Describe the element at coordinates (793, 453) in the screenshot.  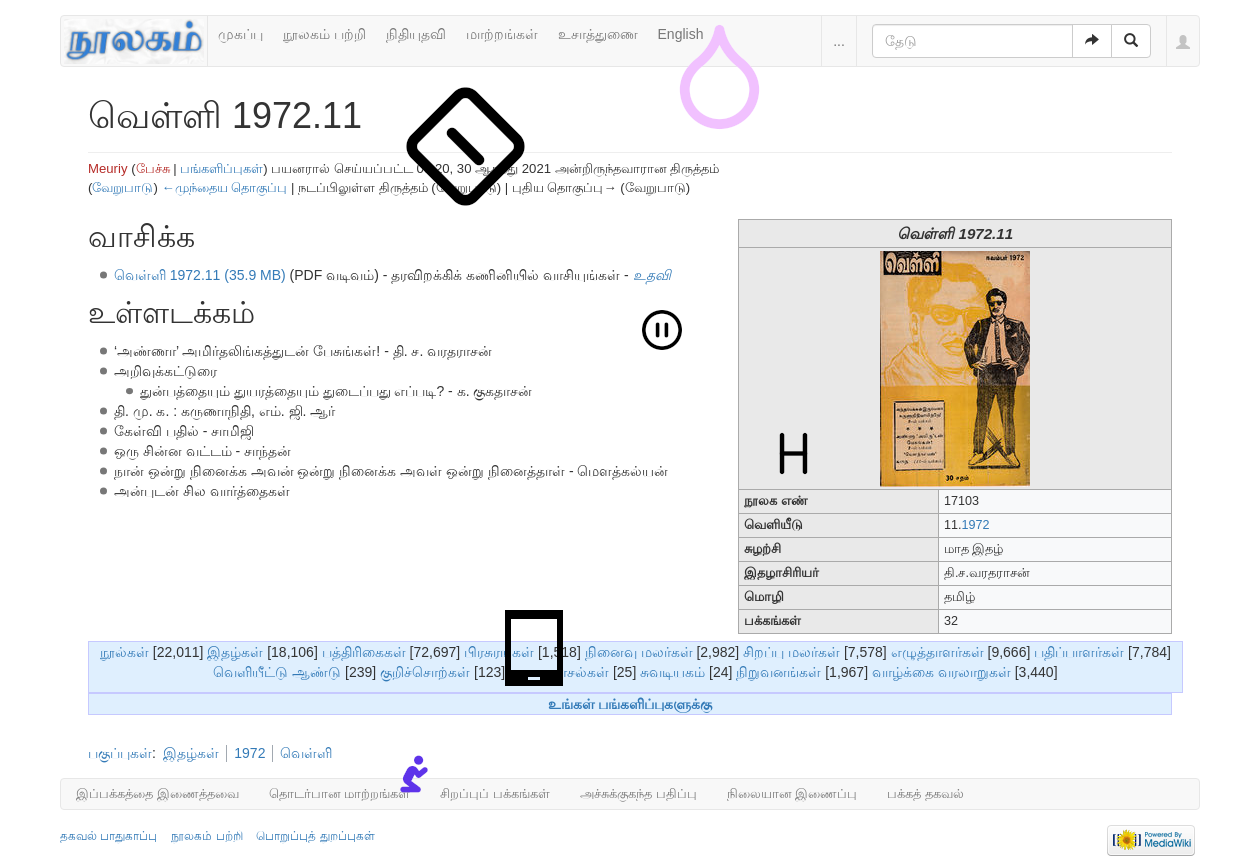
I see `indicates a heading or header element` at that location.